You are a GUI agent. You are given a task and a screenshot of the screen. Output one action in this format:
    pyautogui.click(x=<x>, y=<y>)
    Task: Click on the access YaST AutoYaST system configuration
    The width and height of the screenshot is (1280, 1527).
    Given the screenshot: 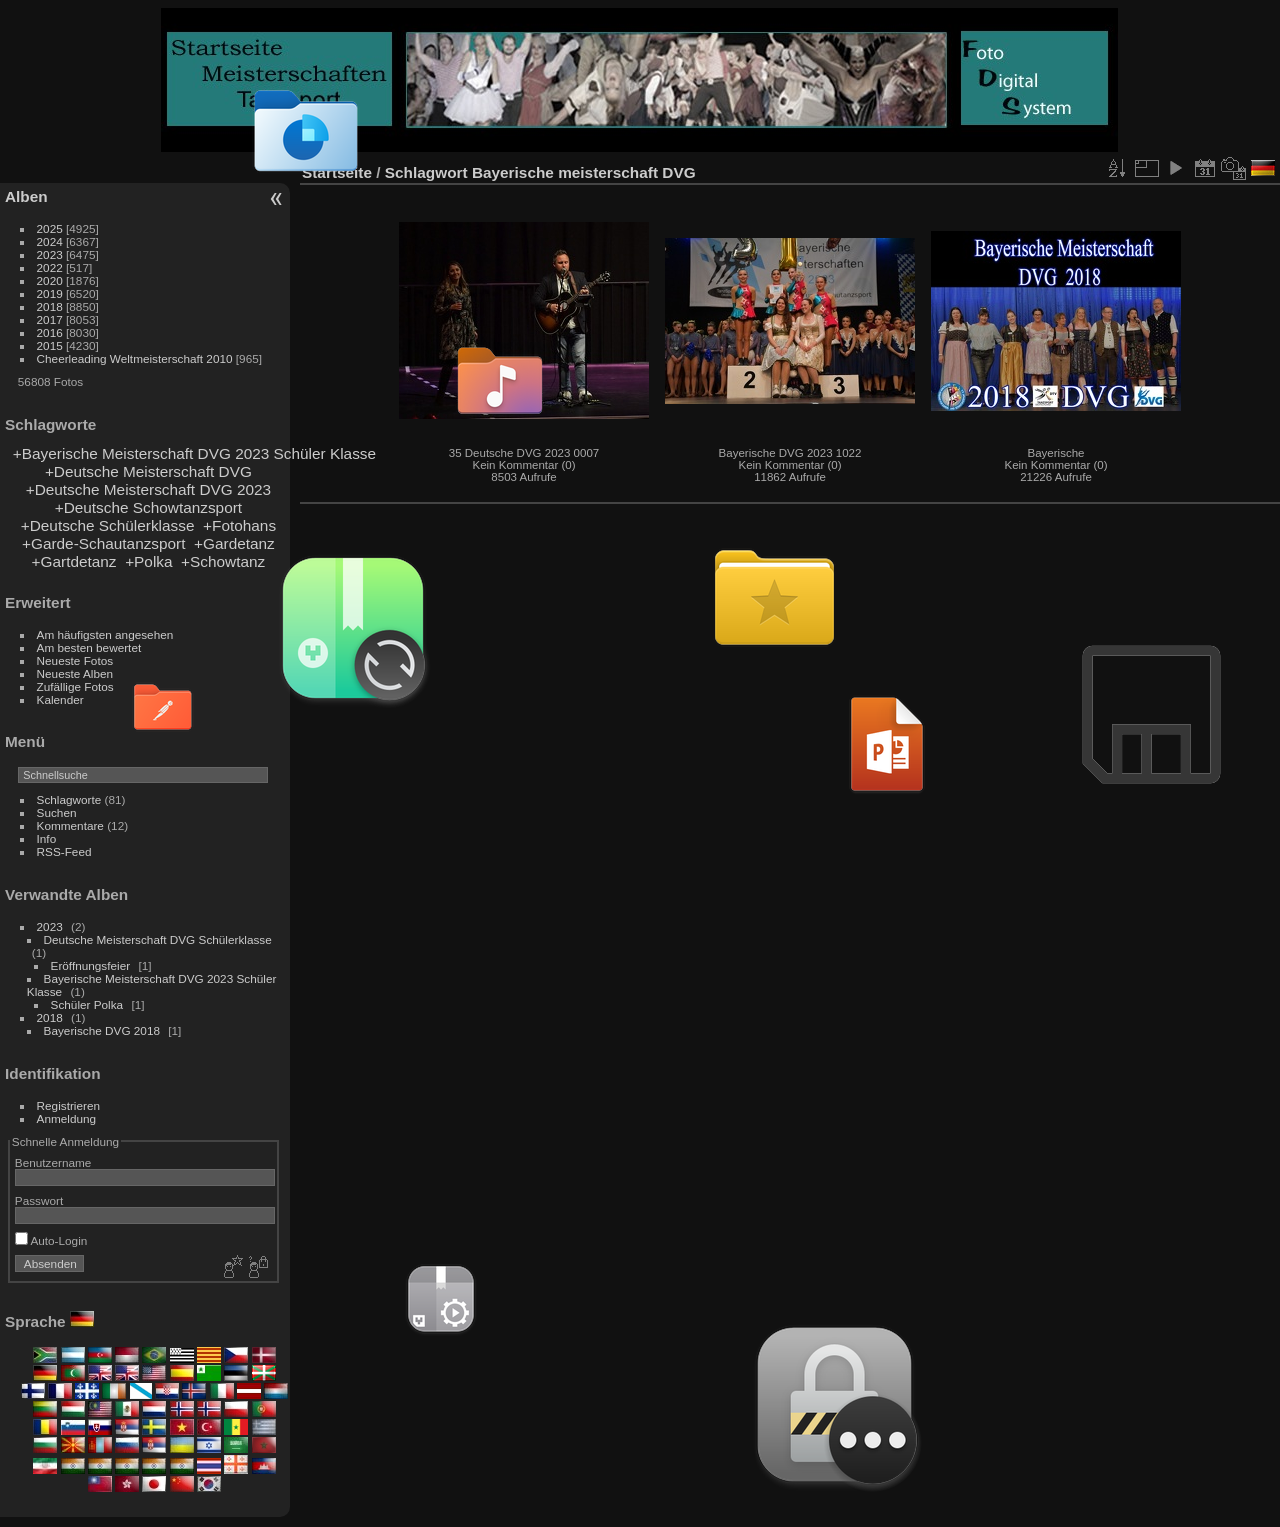 What is the action you would take?
    pyautogui.click(x=441, y=1300)
    